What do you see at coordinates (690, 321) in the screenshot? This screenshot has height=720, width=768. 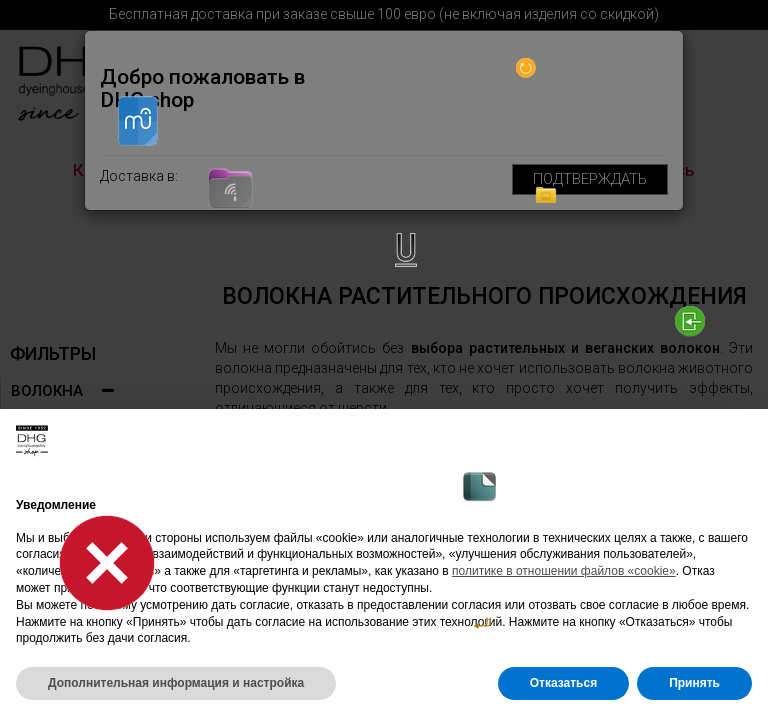 I see `log out of the current user session` at bounding box center [690, 321].